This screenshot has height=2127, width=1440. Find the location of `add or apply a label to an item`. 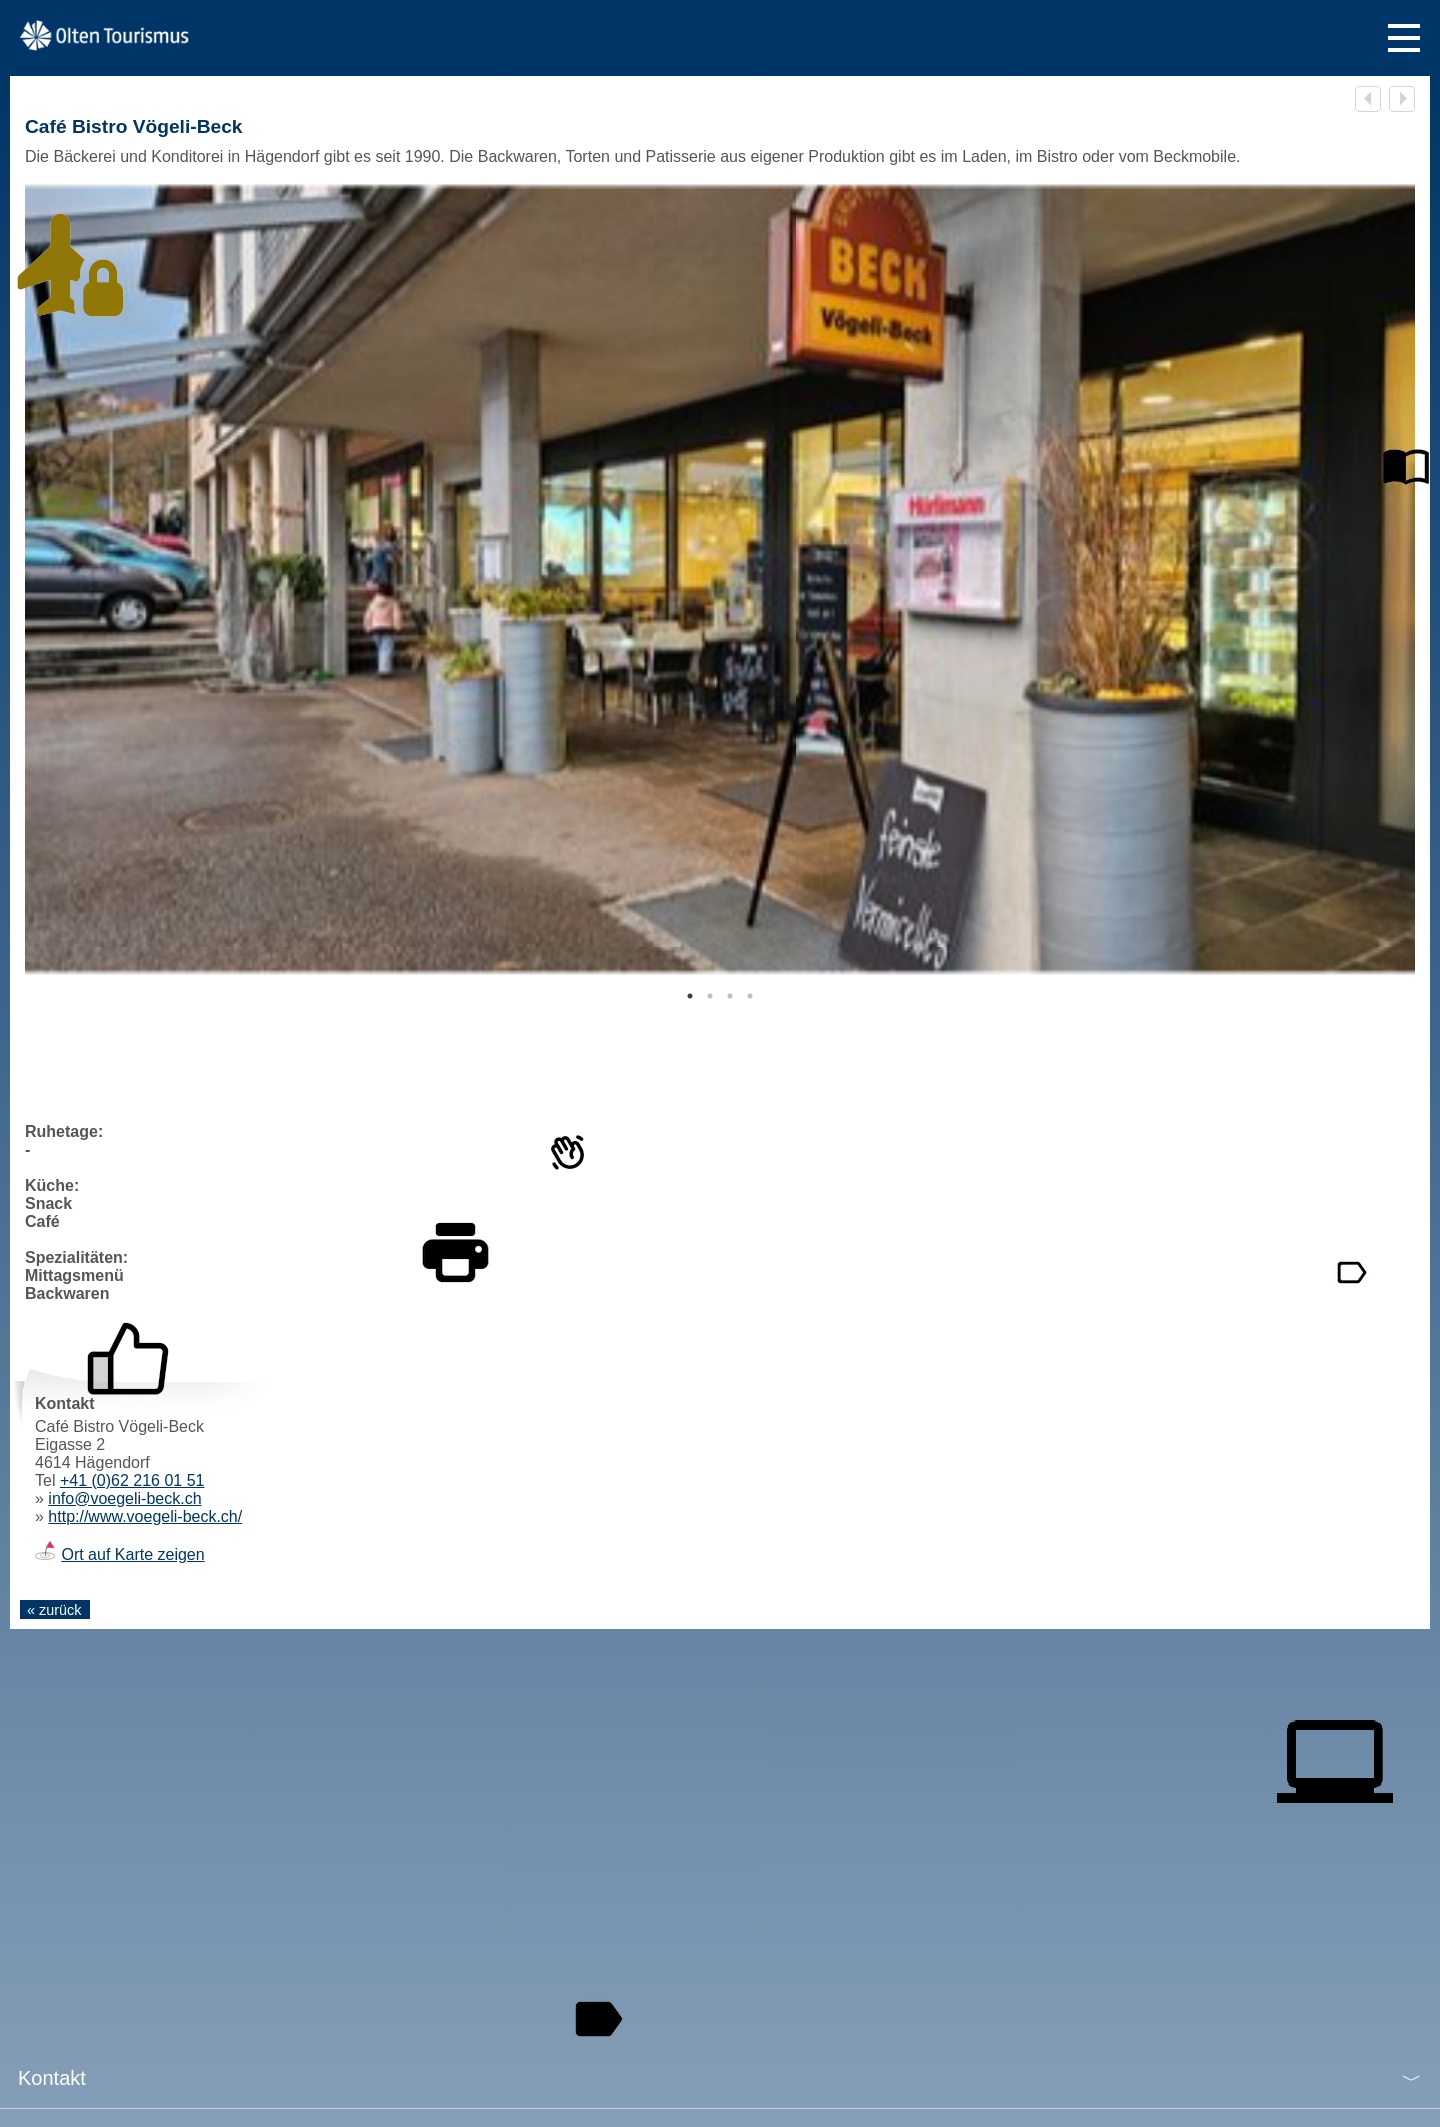

add or apply a label to an item is located at coordinates (598, 2019).